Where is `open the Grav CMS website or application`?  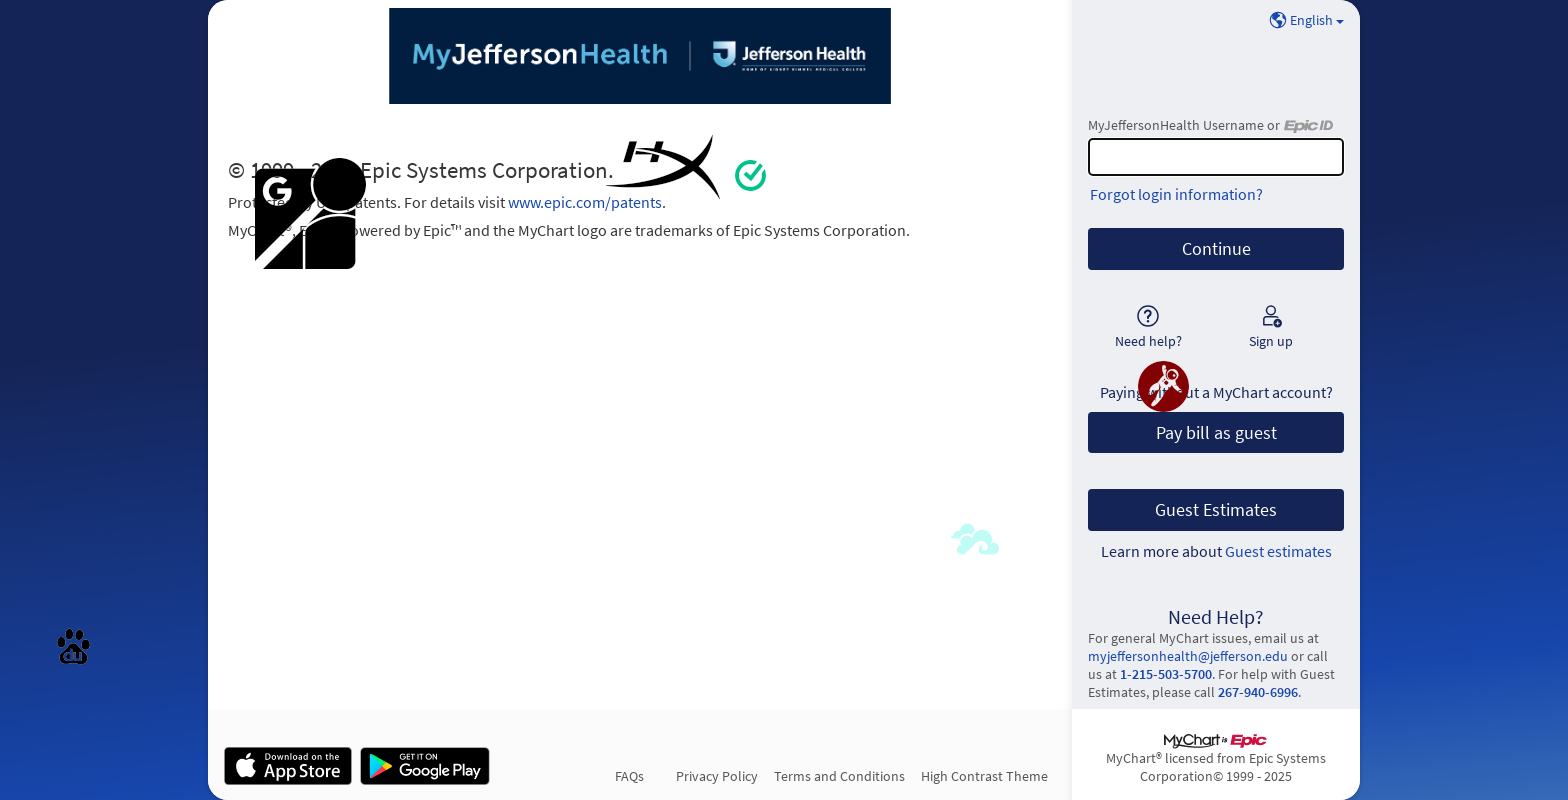
open the Grav CMS website or application is located at coordinates (1163, 386).